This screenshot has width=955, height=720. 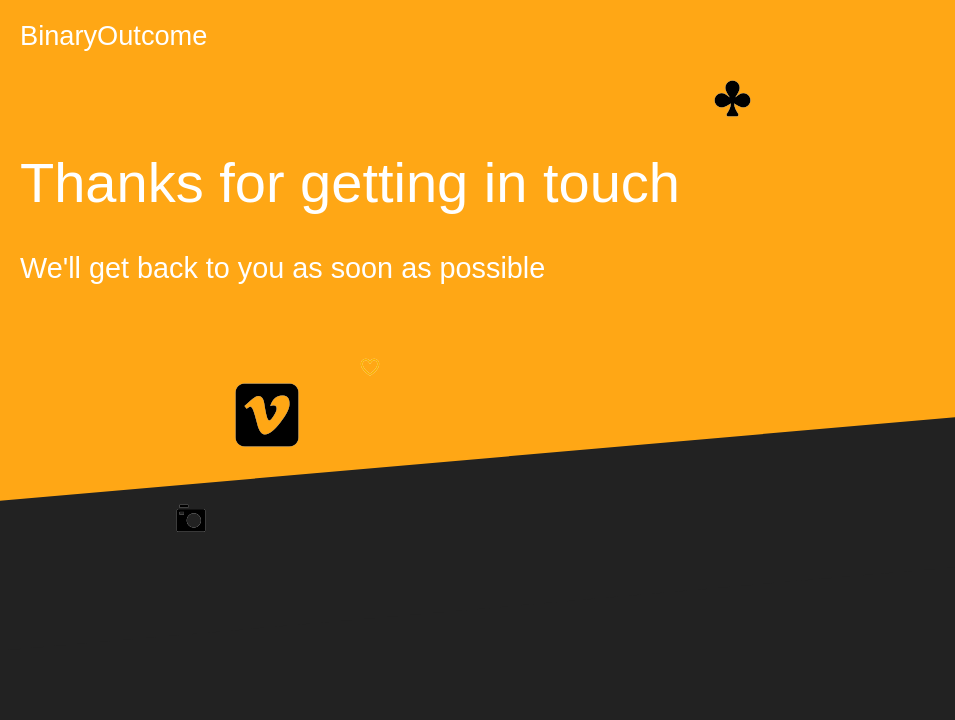 I want to click on open camera to take a photo, so click(x=191, y=519).